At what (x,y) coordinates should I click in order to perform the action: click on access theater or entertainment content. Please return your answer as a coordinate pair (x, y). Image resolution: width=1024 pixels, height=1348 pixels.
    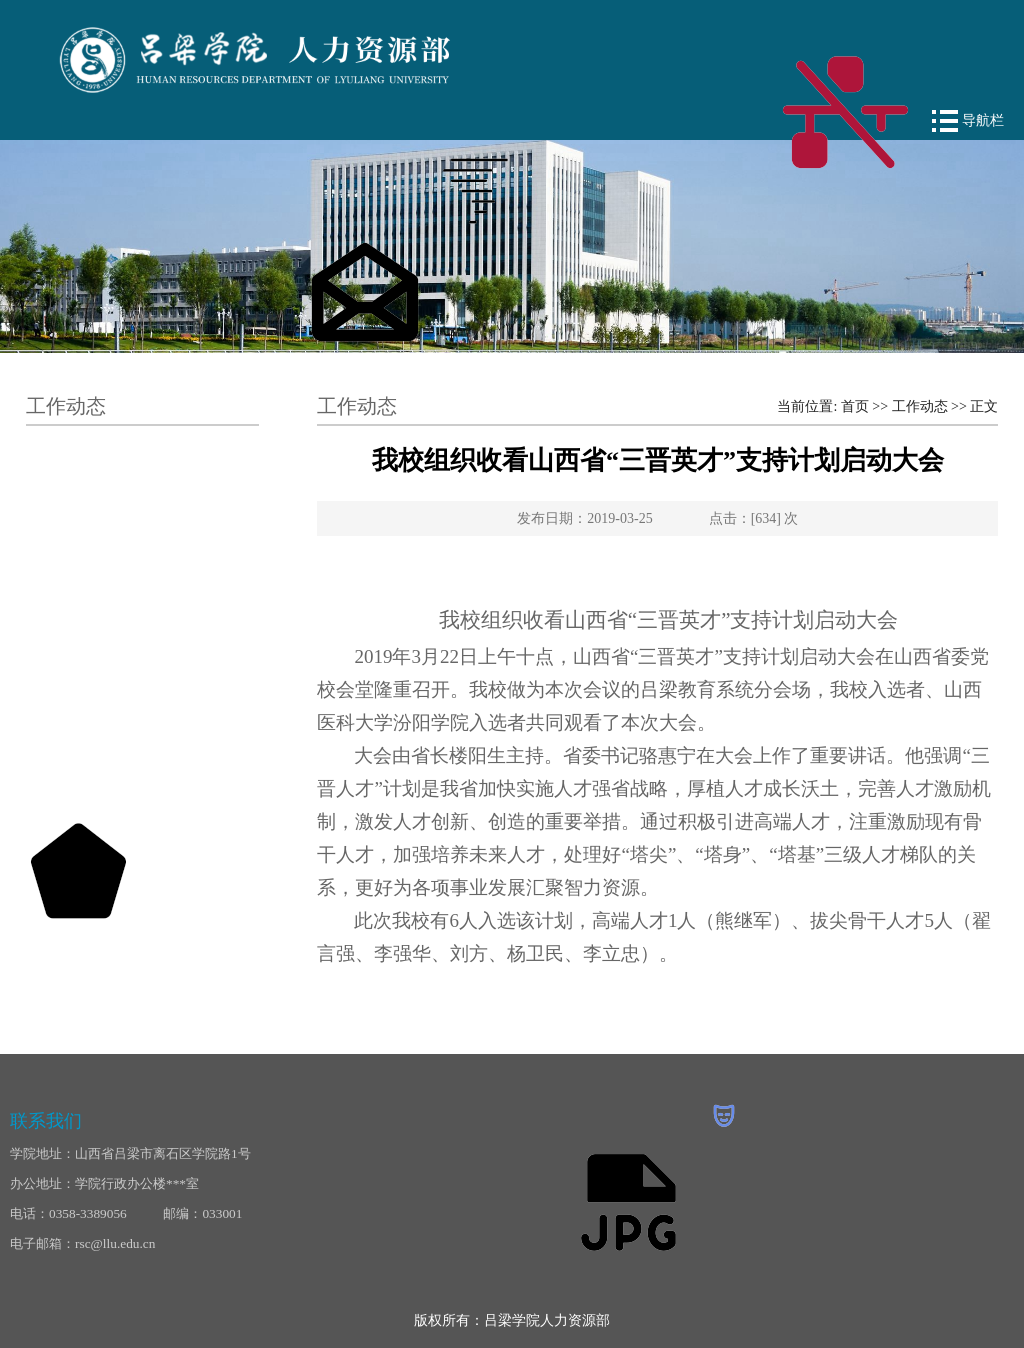
    Looking at the image, I should click on (724, 1115).